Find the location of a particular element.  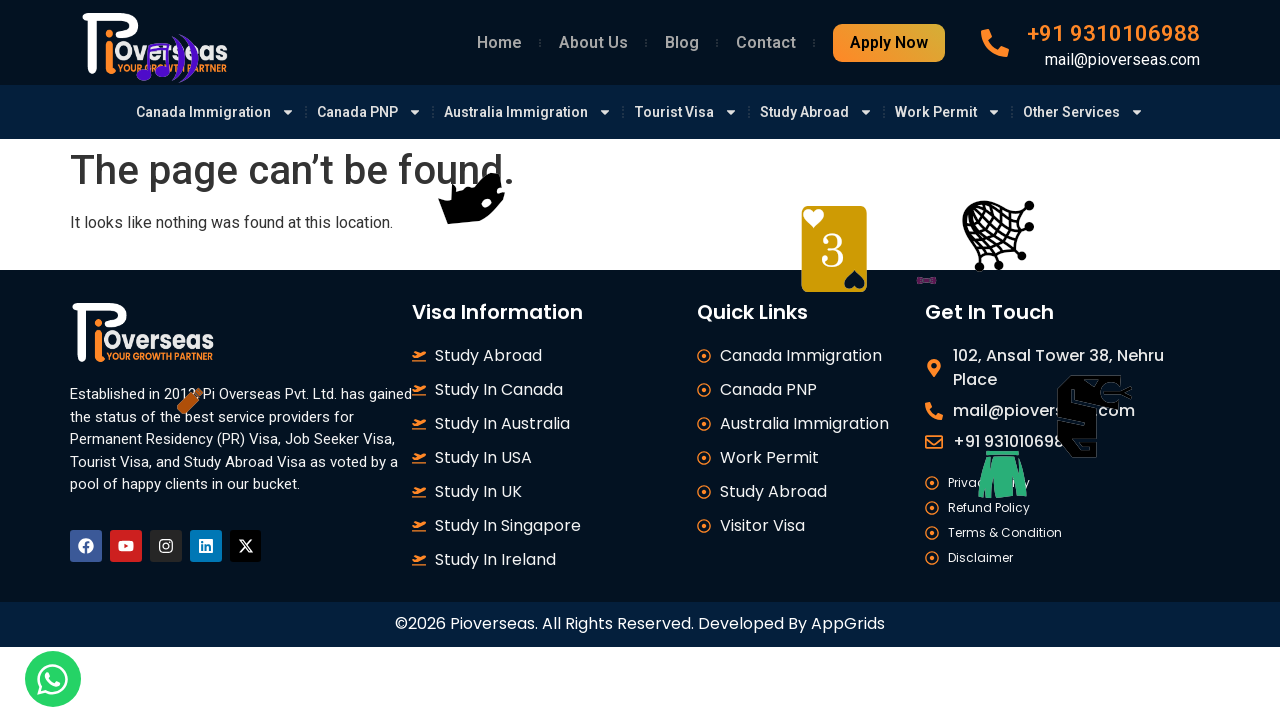

fishing net tool or equipment in a game is located at coordinates (998, 236).